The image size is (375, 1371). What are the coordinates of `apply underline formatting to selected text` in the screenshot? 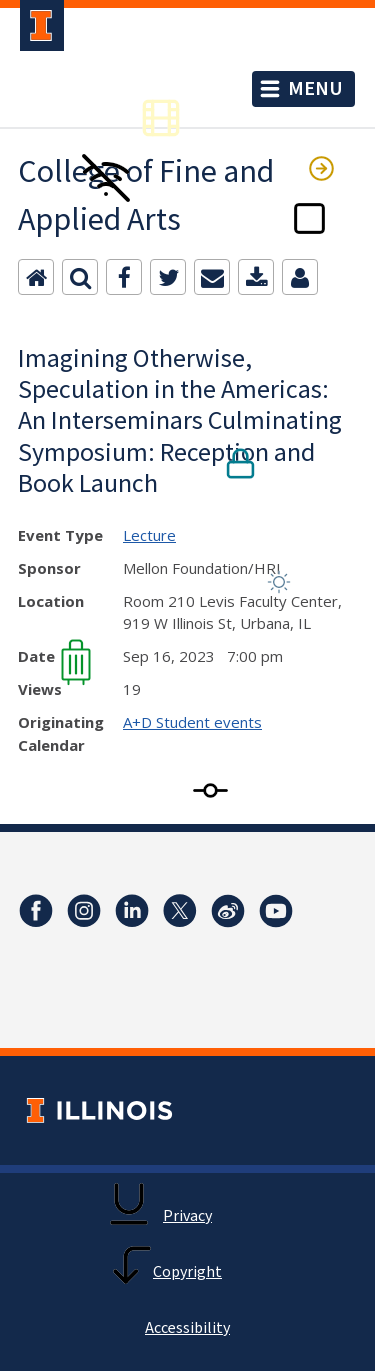 It's located at (129, 1204).